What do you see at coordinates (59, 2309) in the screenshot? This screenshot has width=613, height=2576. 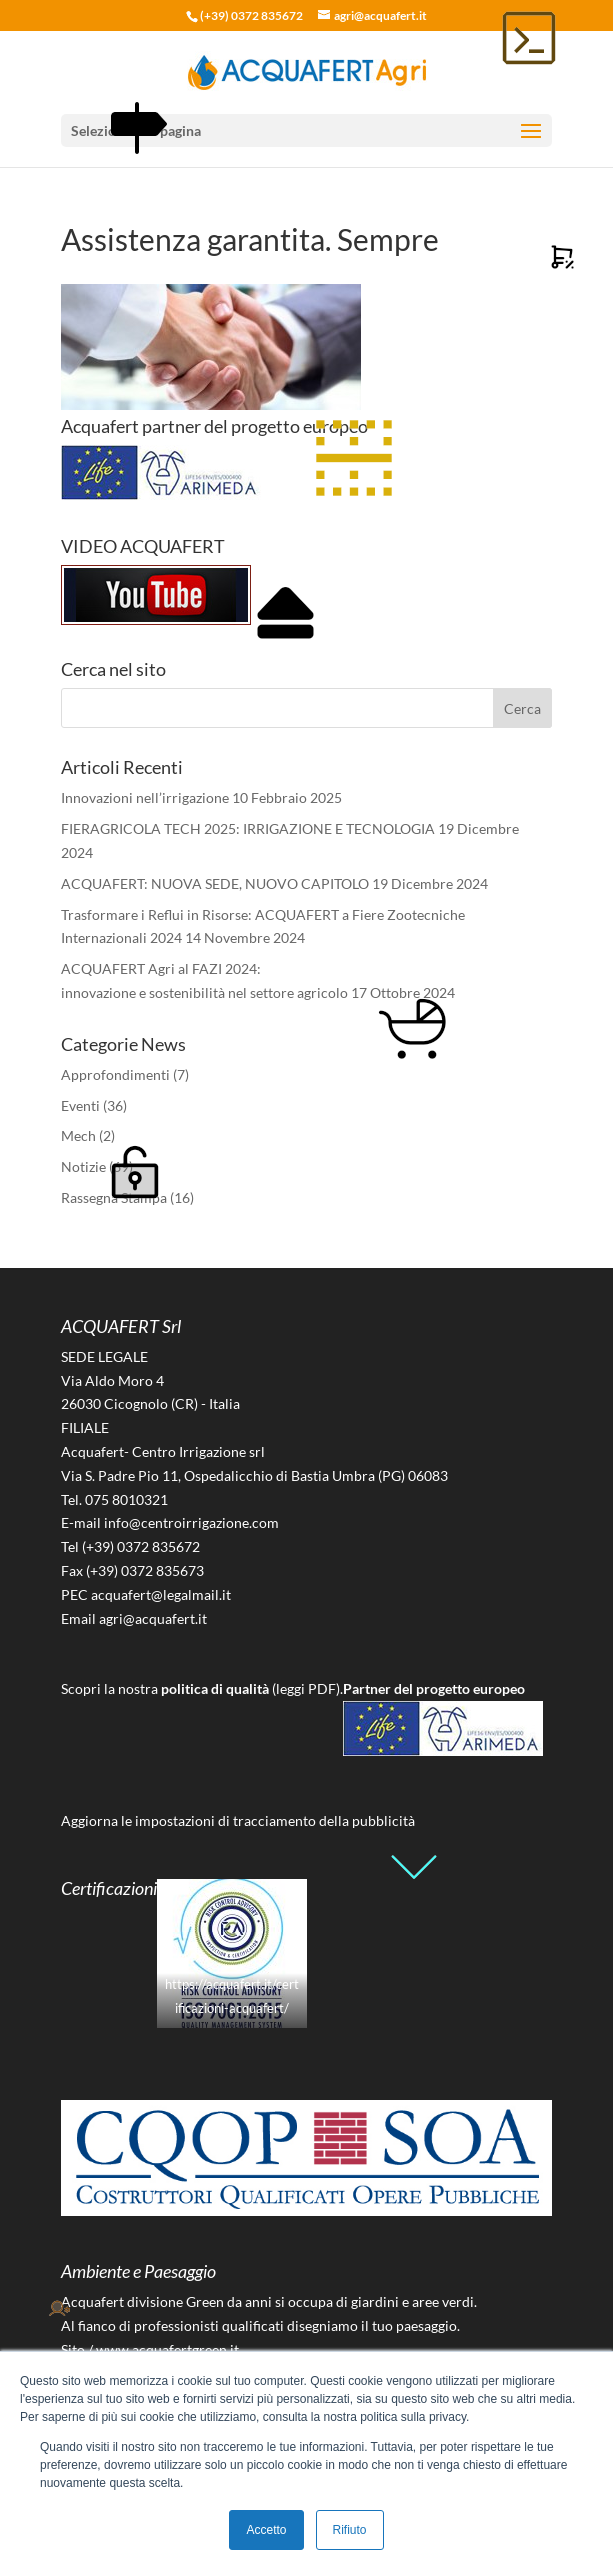 I see `access user settings or preferences` at bounding box center [59, 2309].